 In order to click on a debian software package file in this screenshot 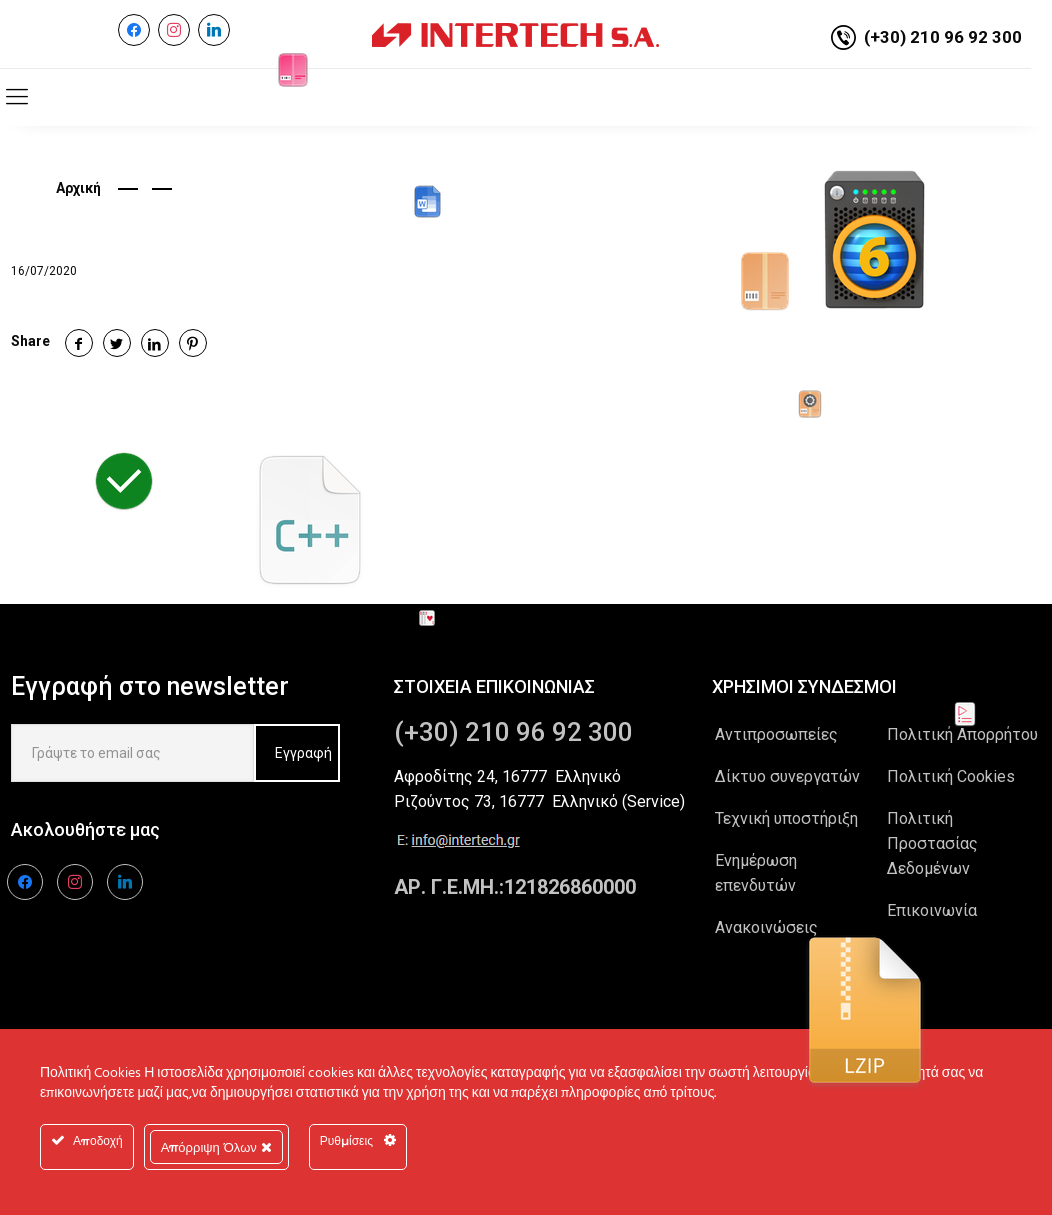, I will do `click(293, 70)`.